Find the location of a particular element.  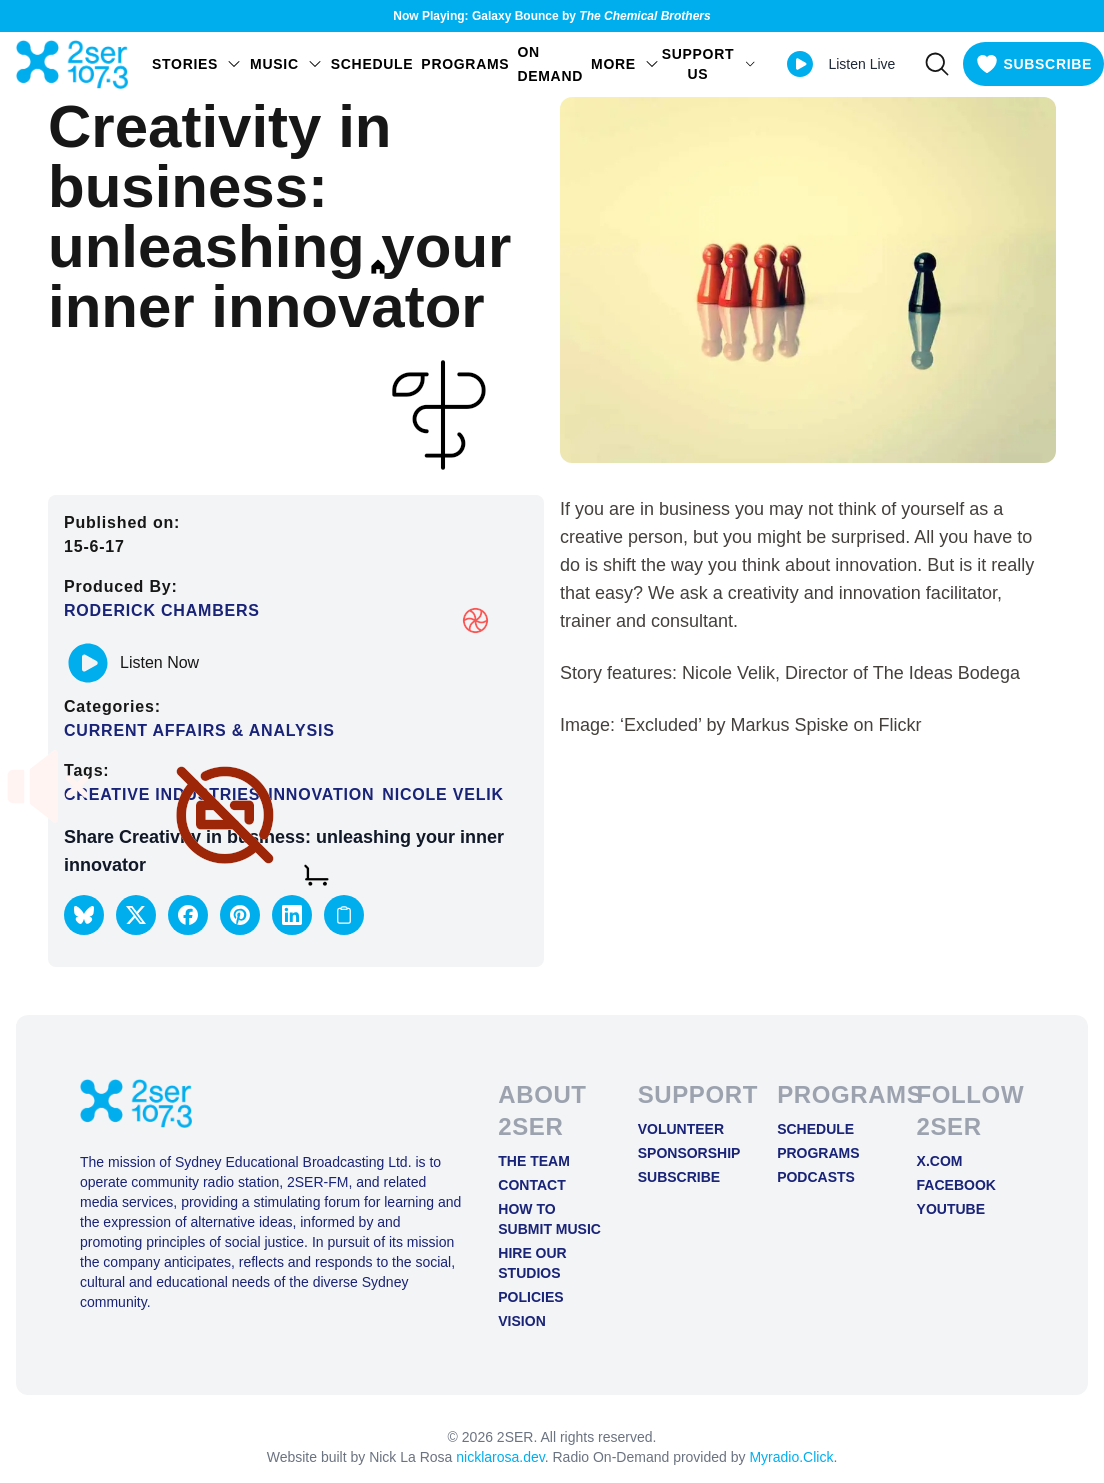

indicates loading or processing in progress is located at coordinates (475, 620).